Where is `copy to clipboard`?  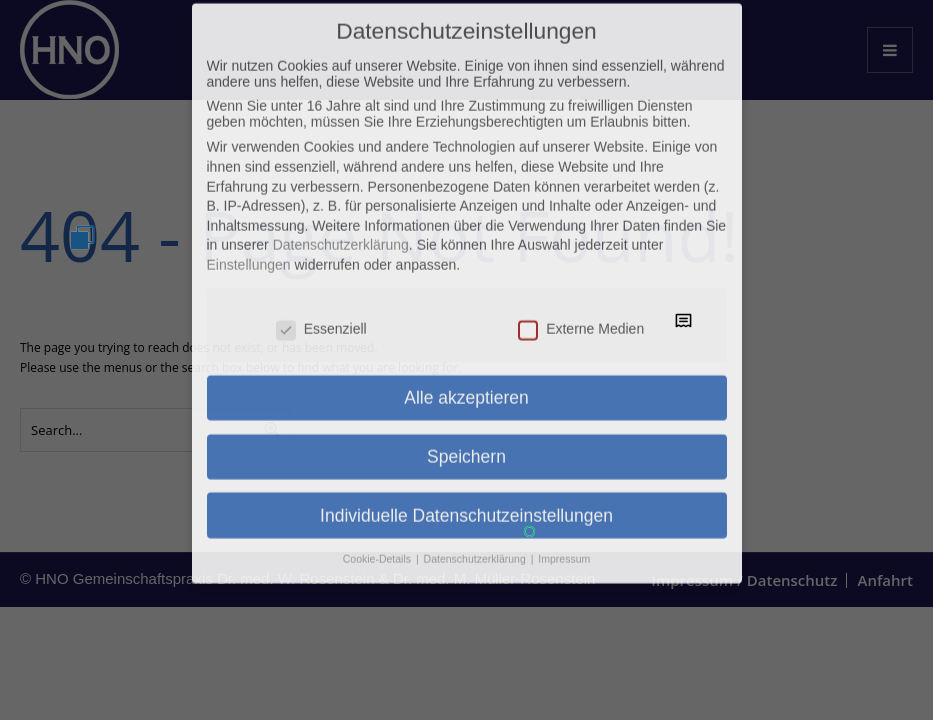 copy to clipboard is located at coordinates (82, 237).